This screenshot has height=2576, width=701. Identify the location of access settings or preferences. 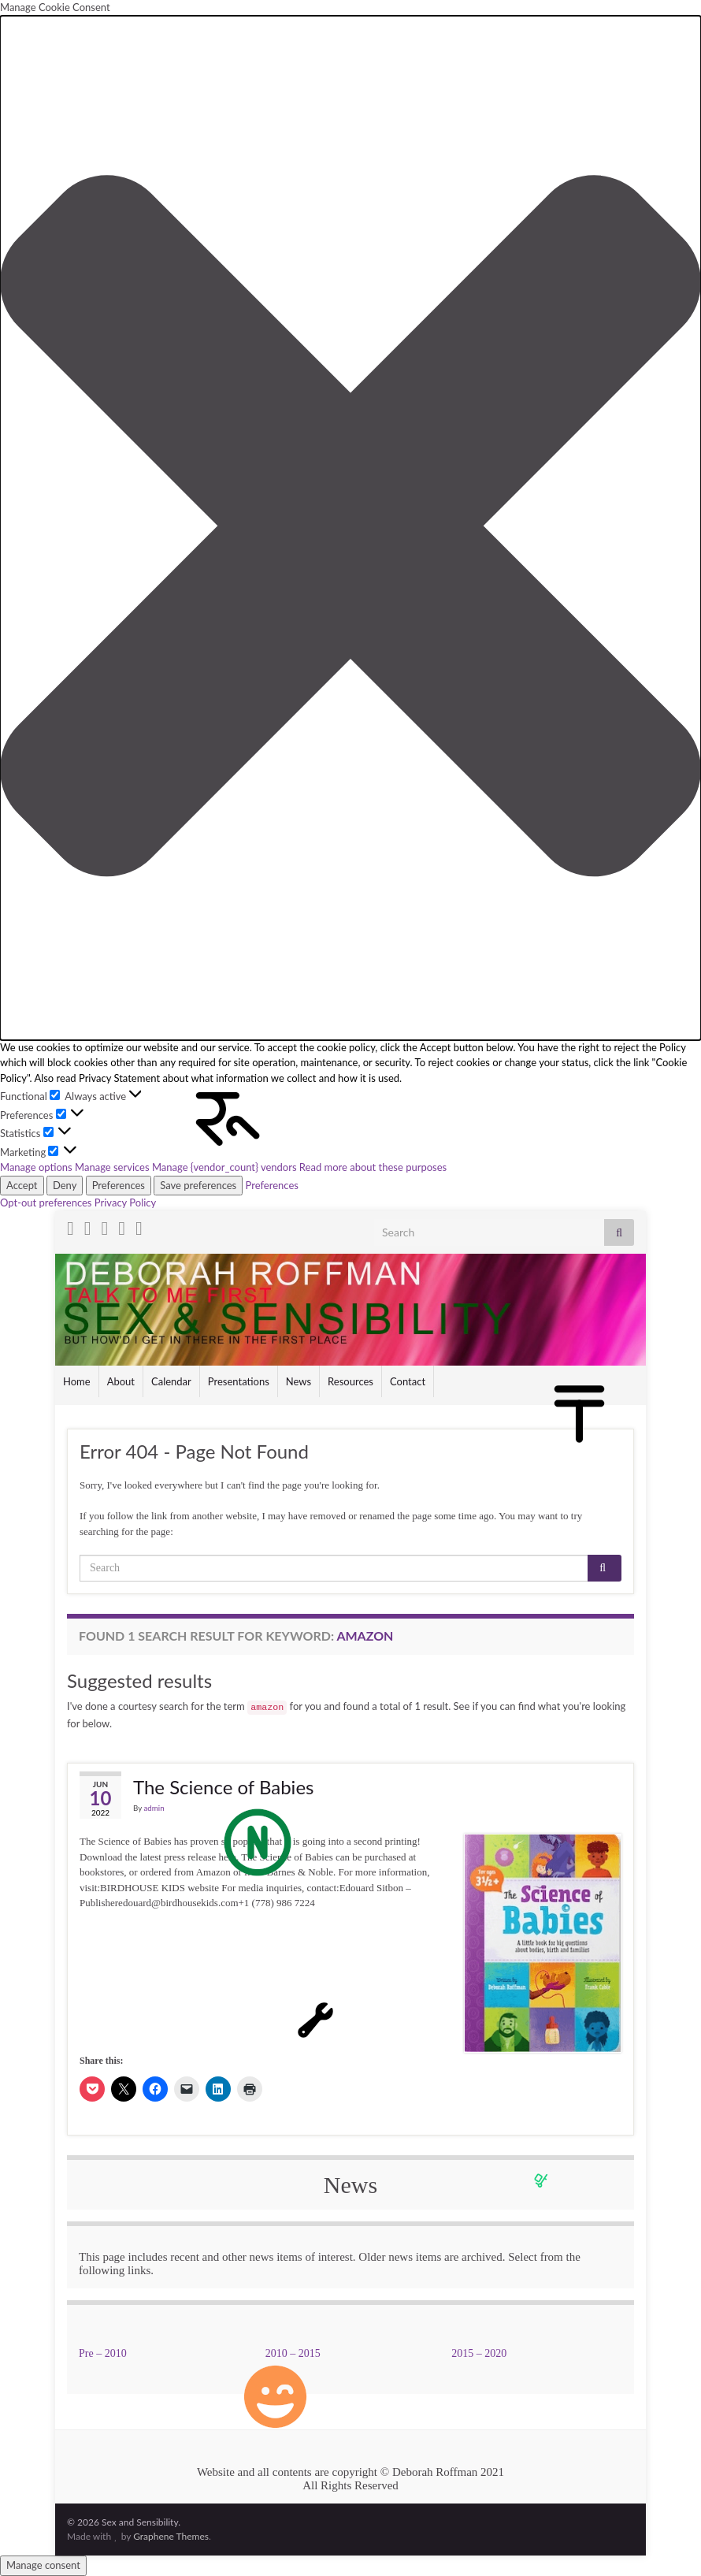
(315, 2020).